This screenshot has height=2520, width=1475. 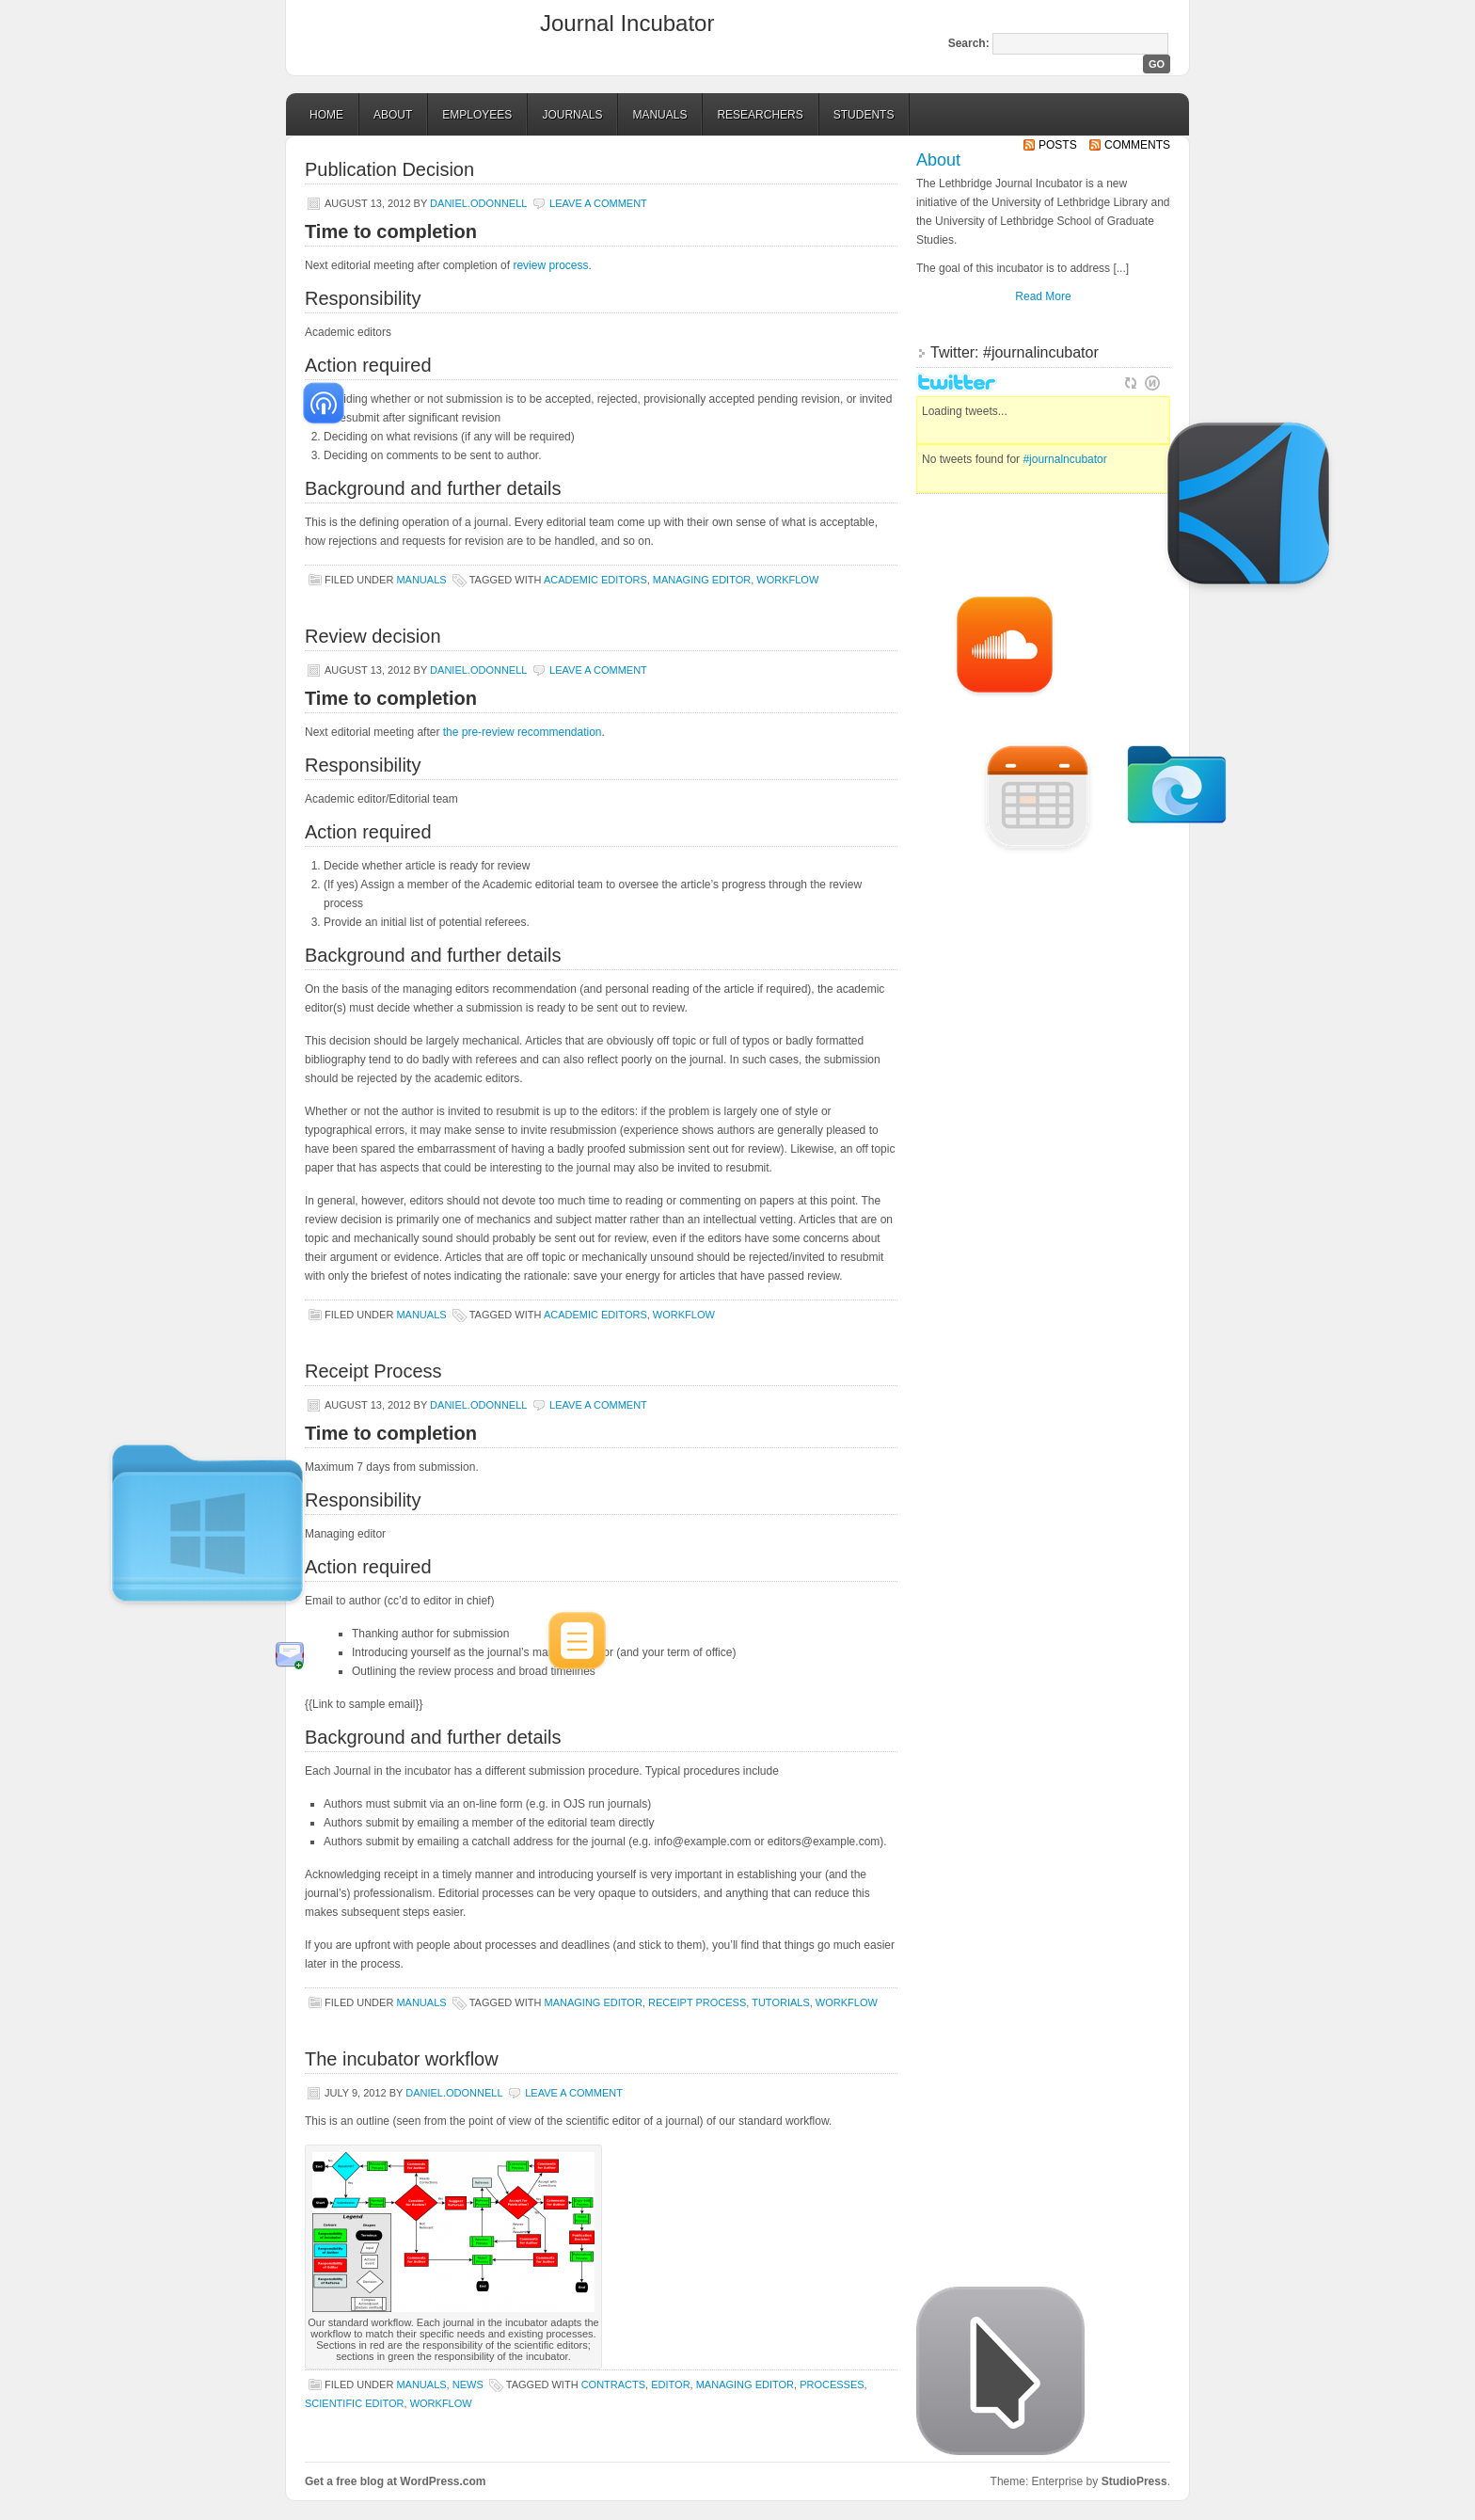 I want to click on open calendar and tasks preferences, so click(x=1038, y=798).